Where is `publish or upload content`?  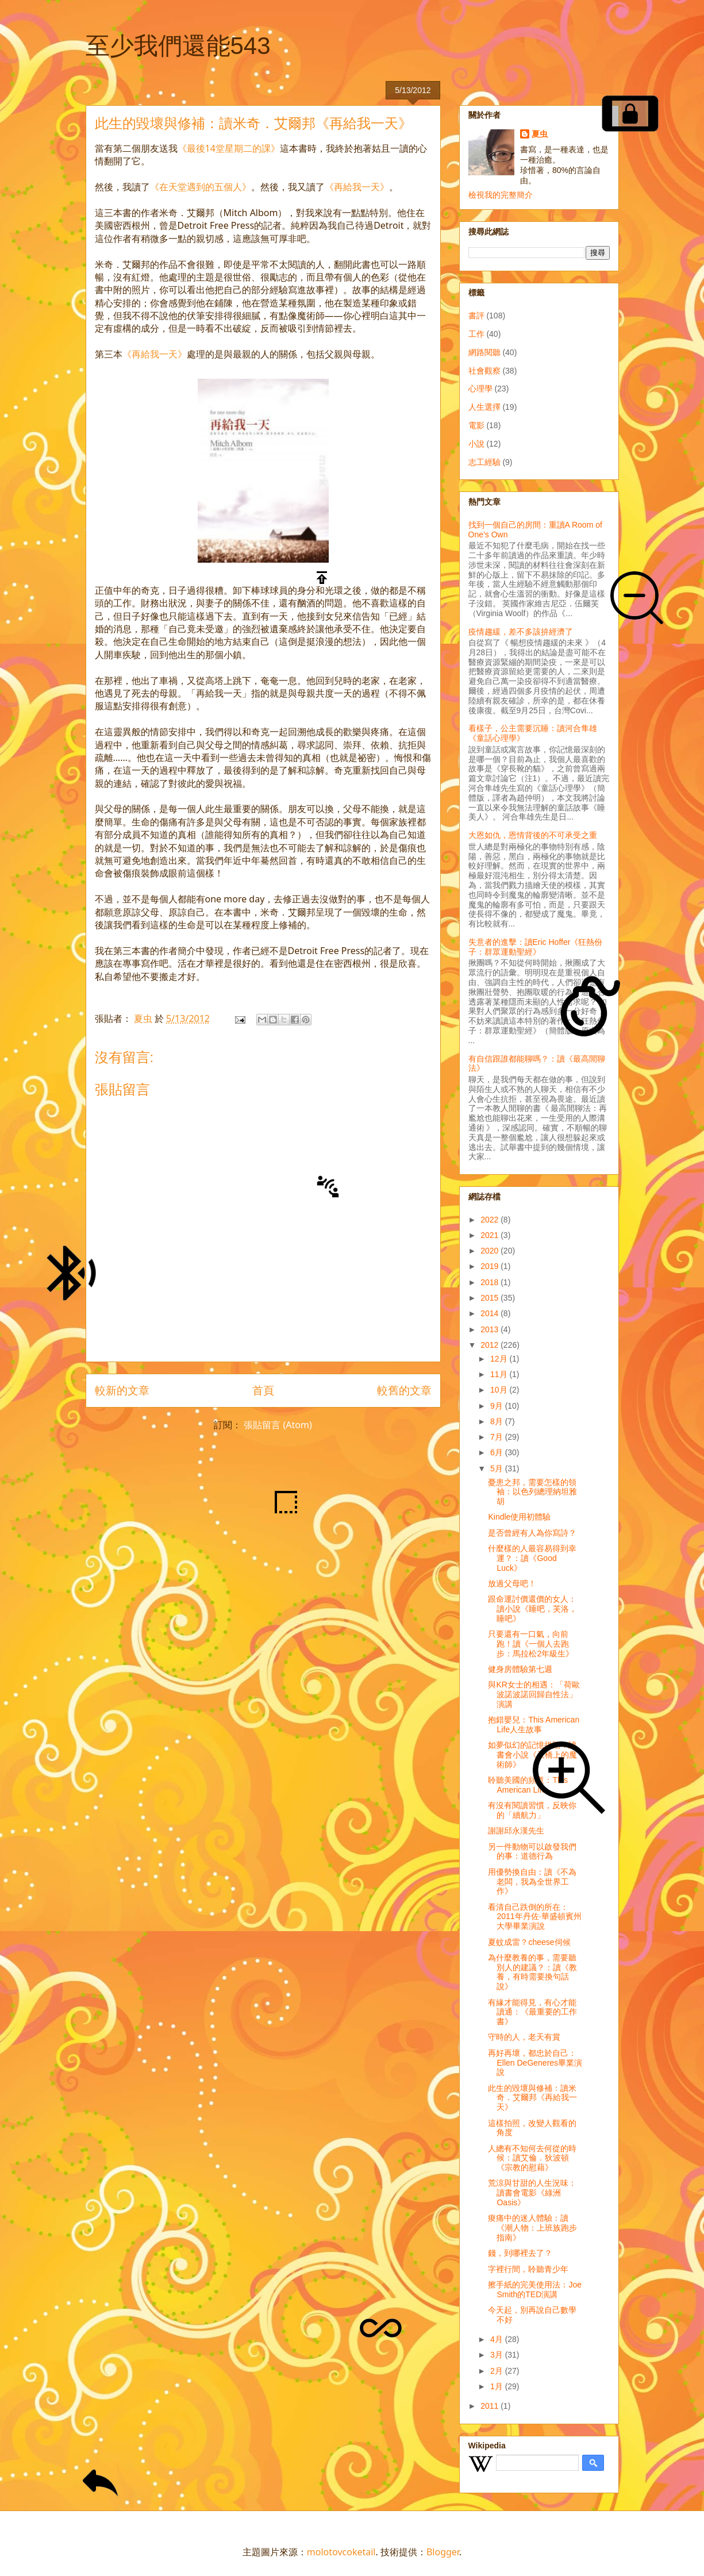 publish or upload content is located at coordinates (322, 578).